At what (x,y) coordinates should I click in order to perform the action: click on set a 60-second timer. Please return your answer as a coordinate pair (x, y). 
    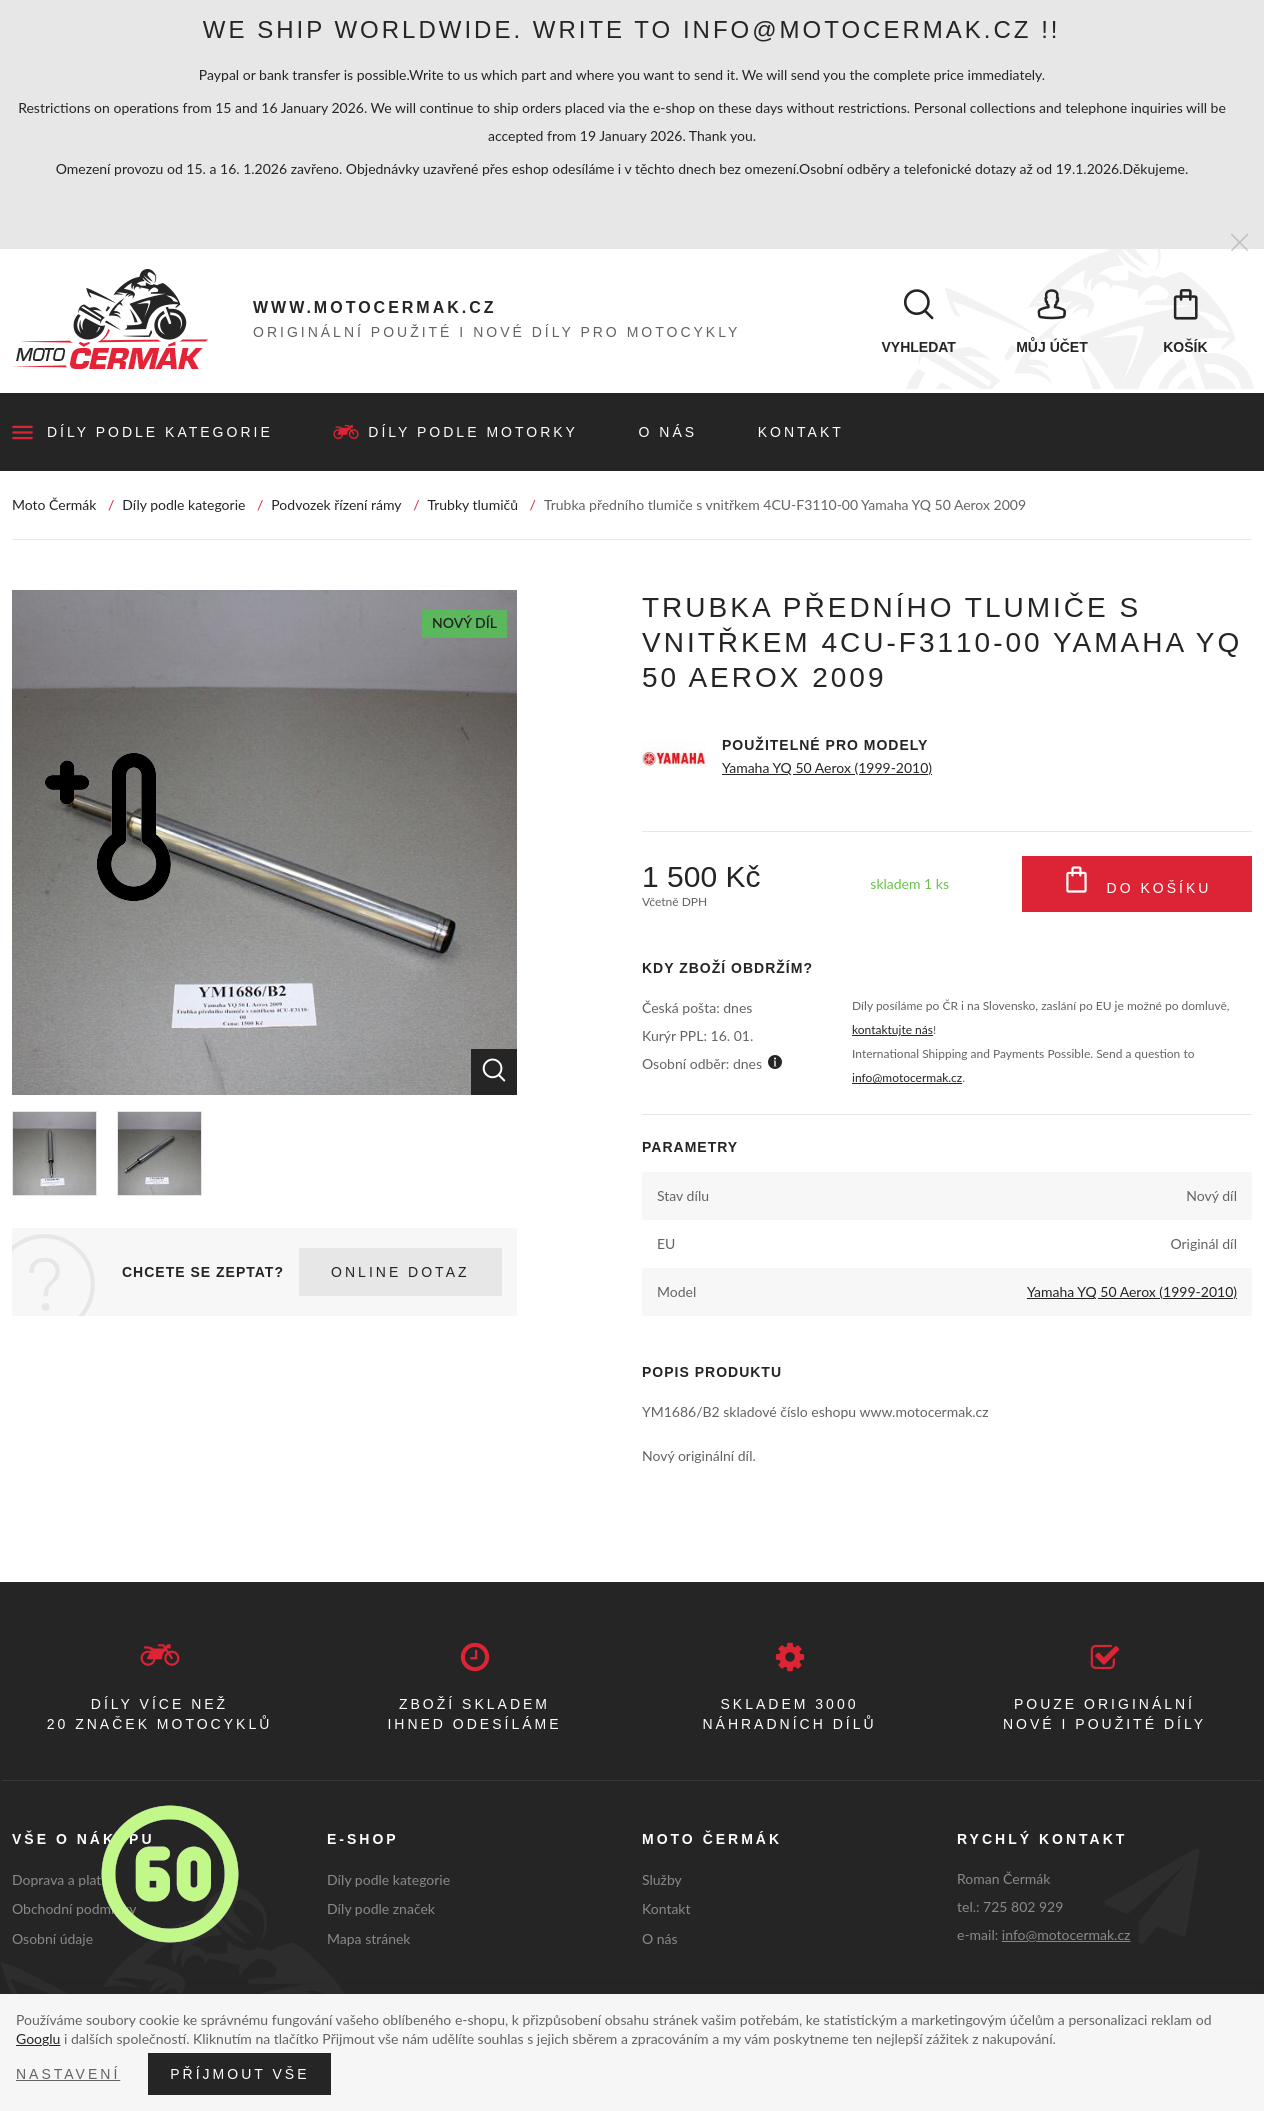
    Looking at the image, I should click on (170, 1874).